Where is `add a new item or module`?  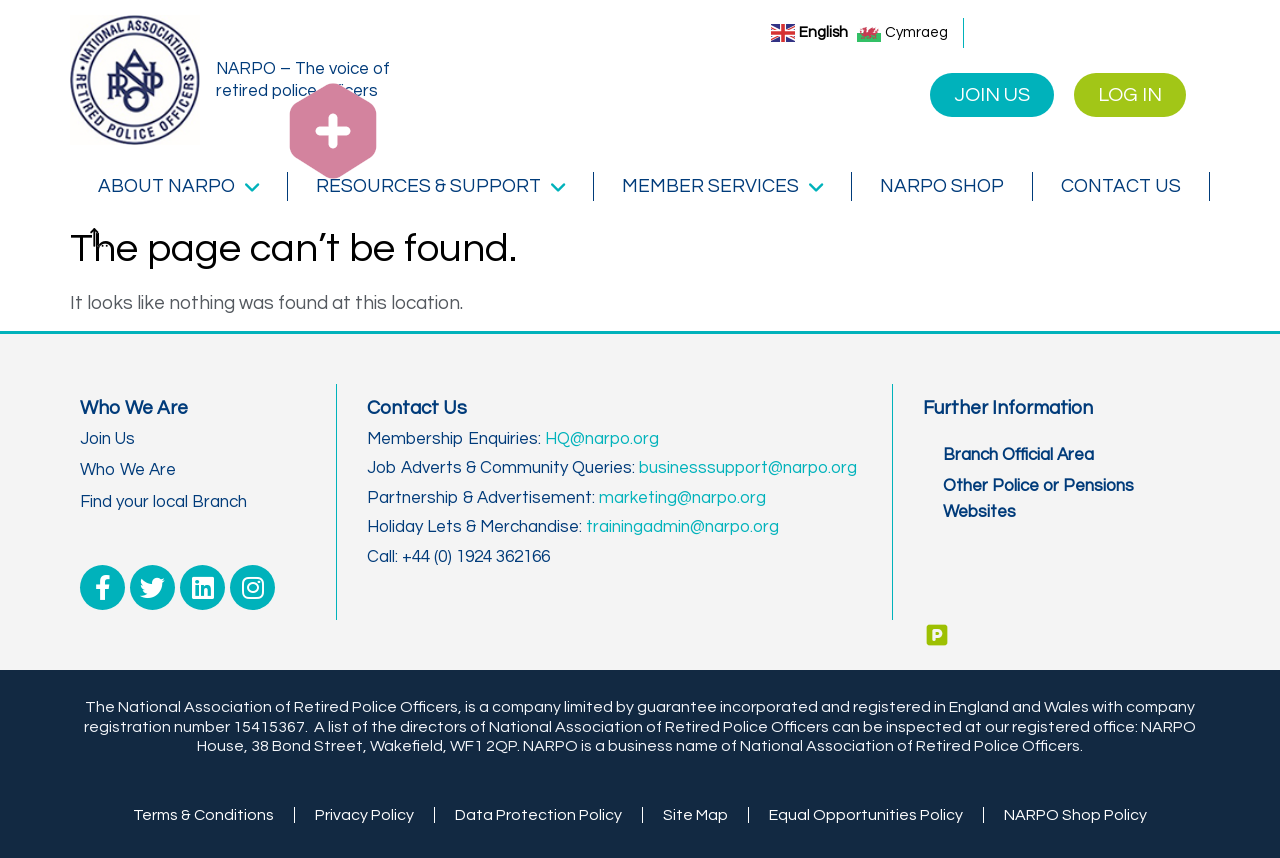
add a new item or module is located at coordinates (333, 131).